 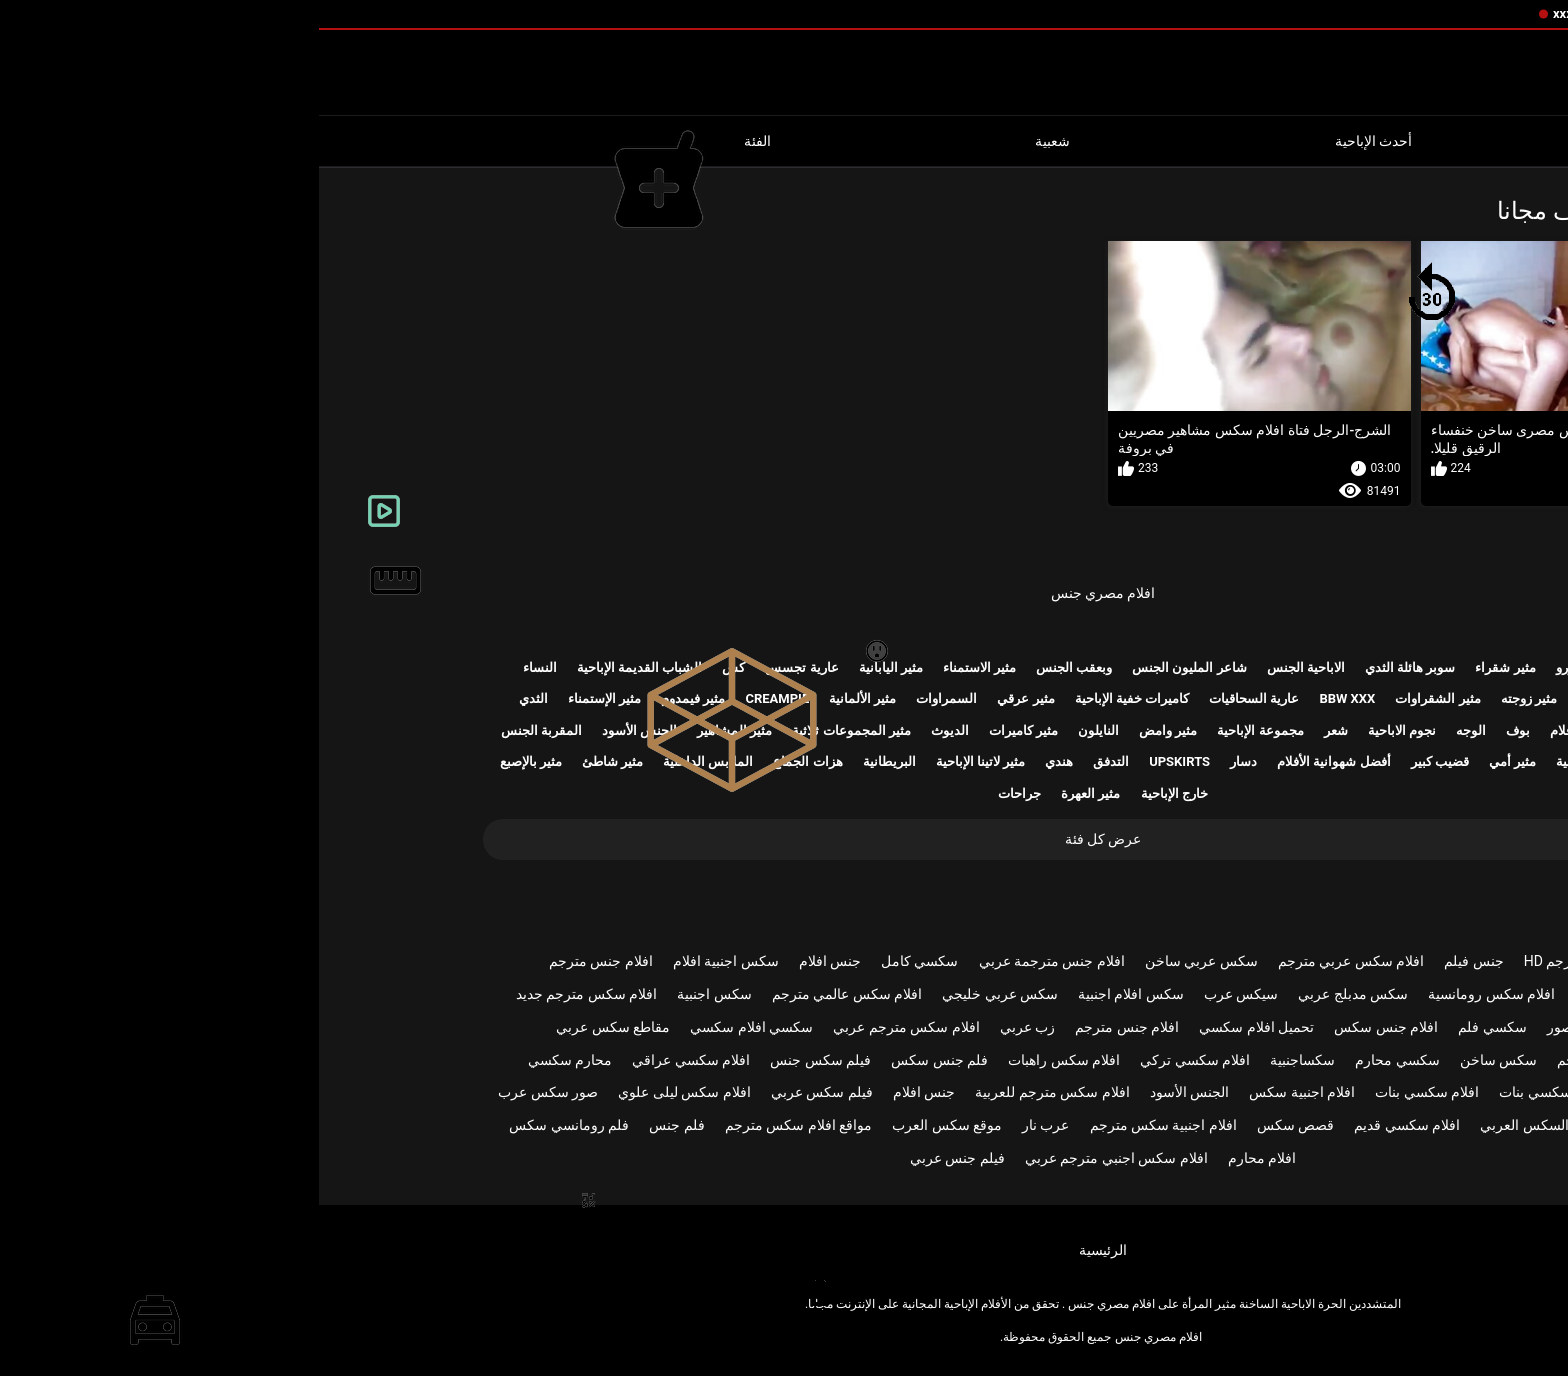 What do you see at coordinates (659, 183) in the screenshot?
I see `find nearby pharmacies` at bounding box center [659, 183].